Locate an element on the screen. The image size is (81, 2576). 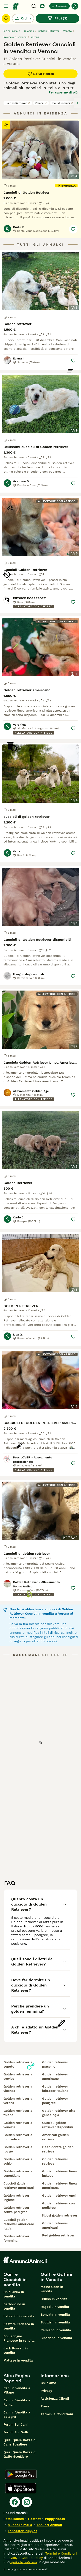
clear all items from a list is located at coordinates (70, 371).